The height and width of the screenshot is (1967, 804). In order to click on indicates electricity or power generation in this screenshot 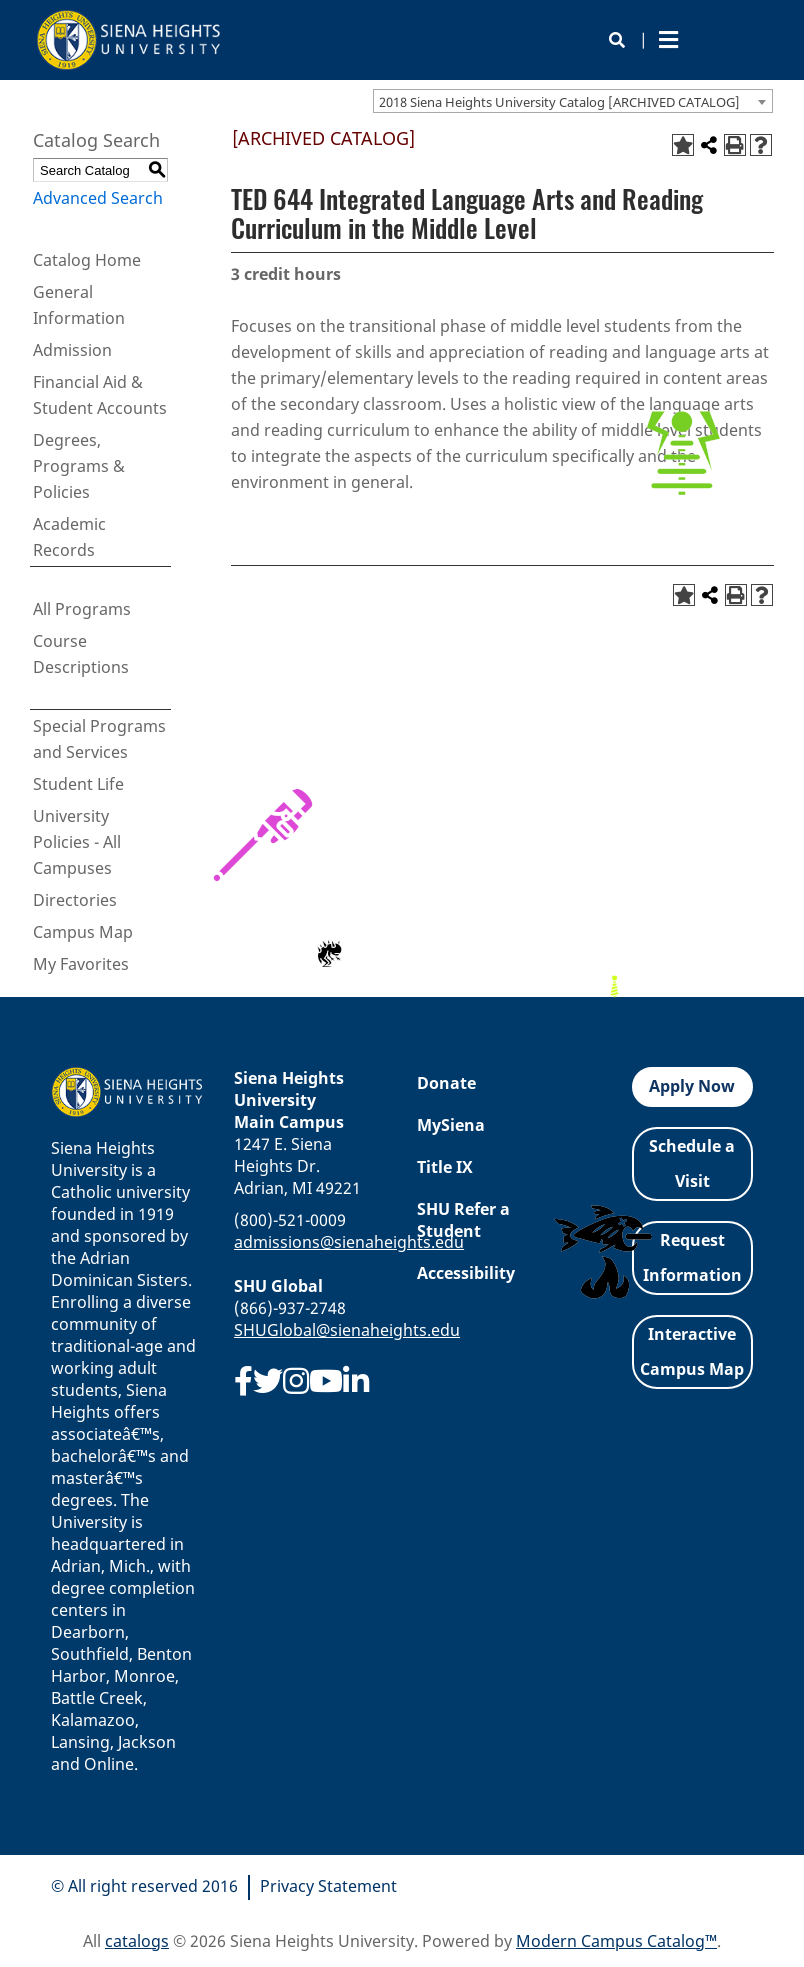, I will do `click(682, 453)`.